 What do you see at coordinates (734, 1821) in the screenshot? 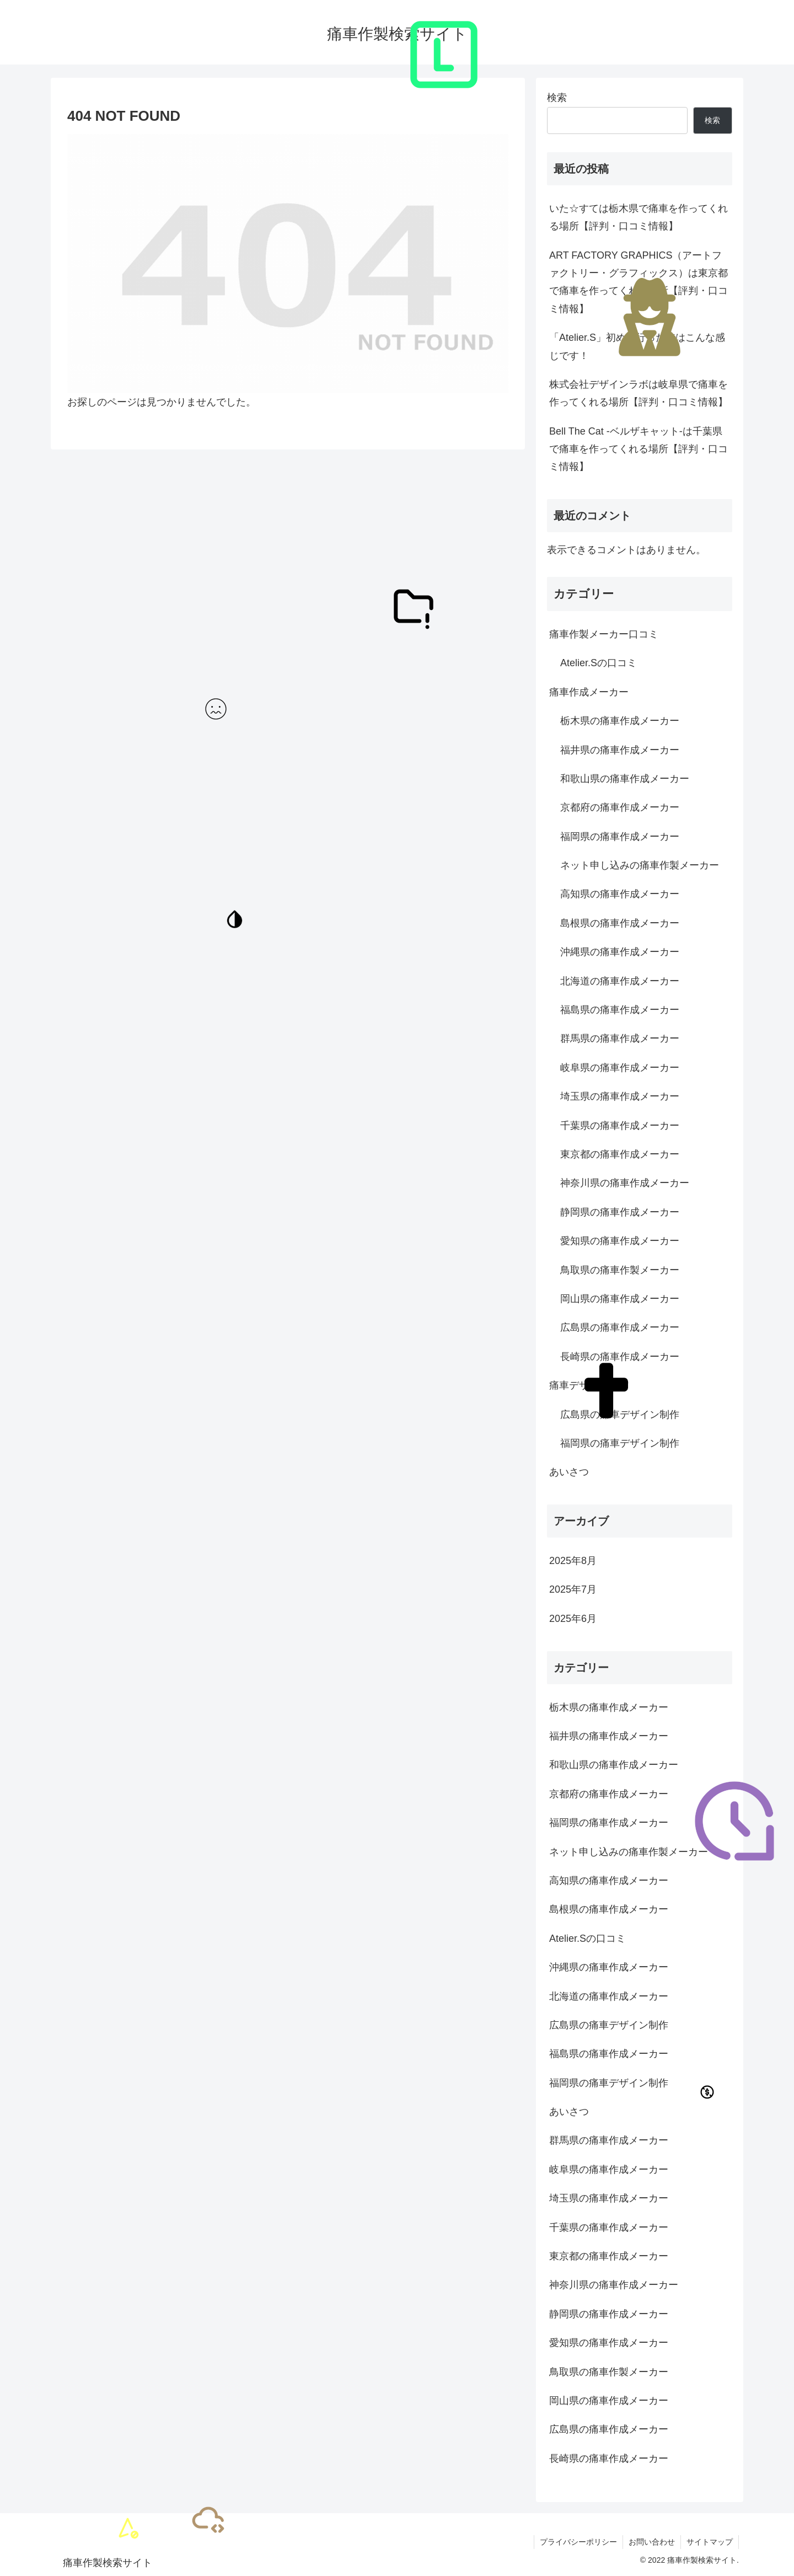
I see `track days until an event or deadline` at bounding box center [734, 1821].